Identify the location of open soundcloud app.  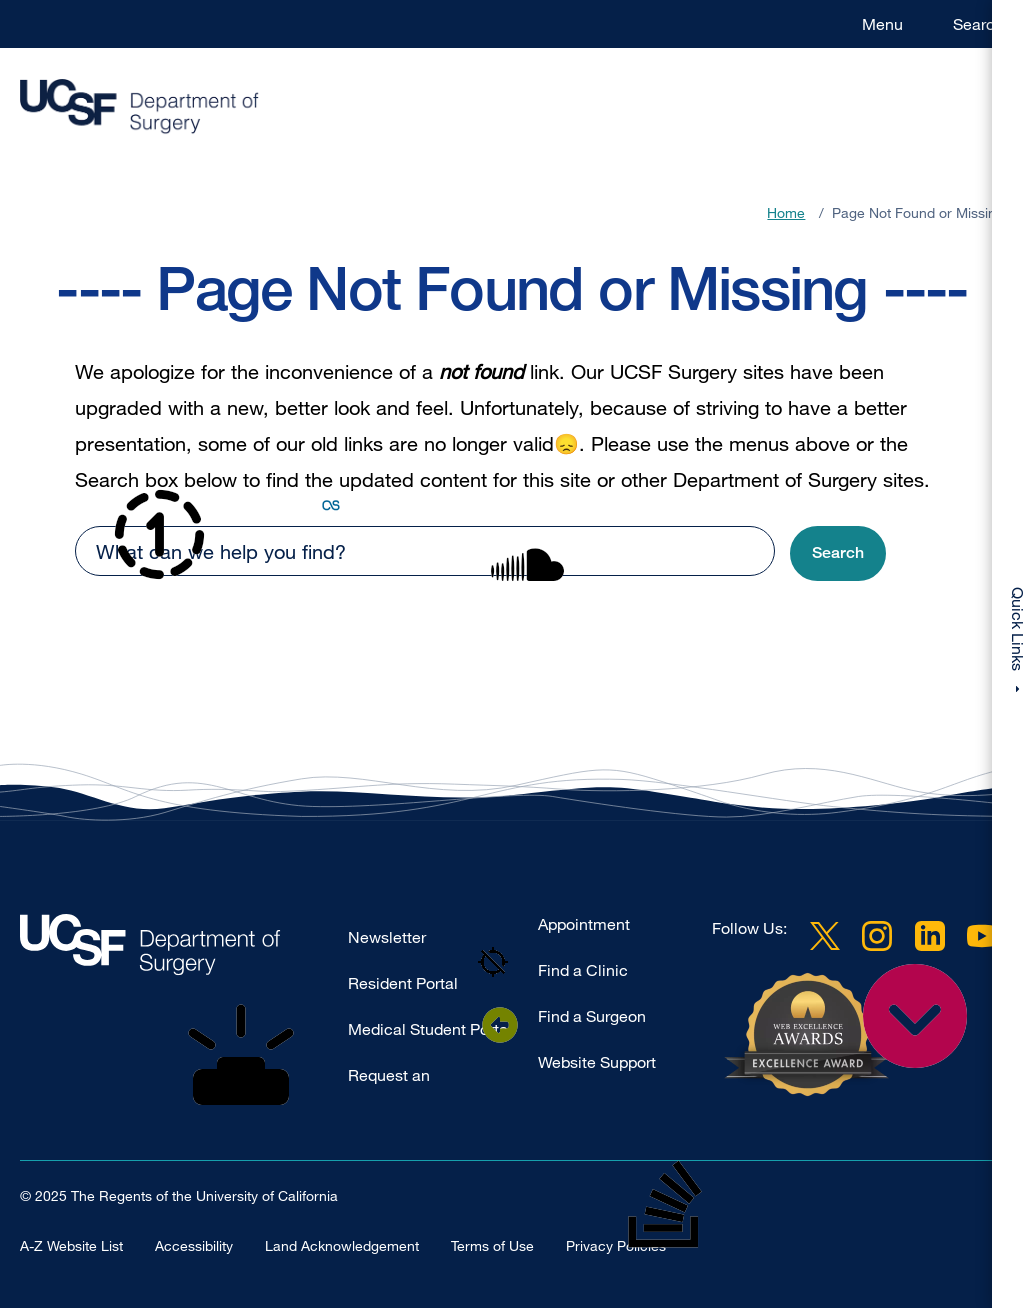
(527, 566).